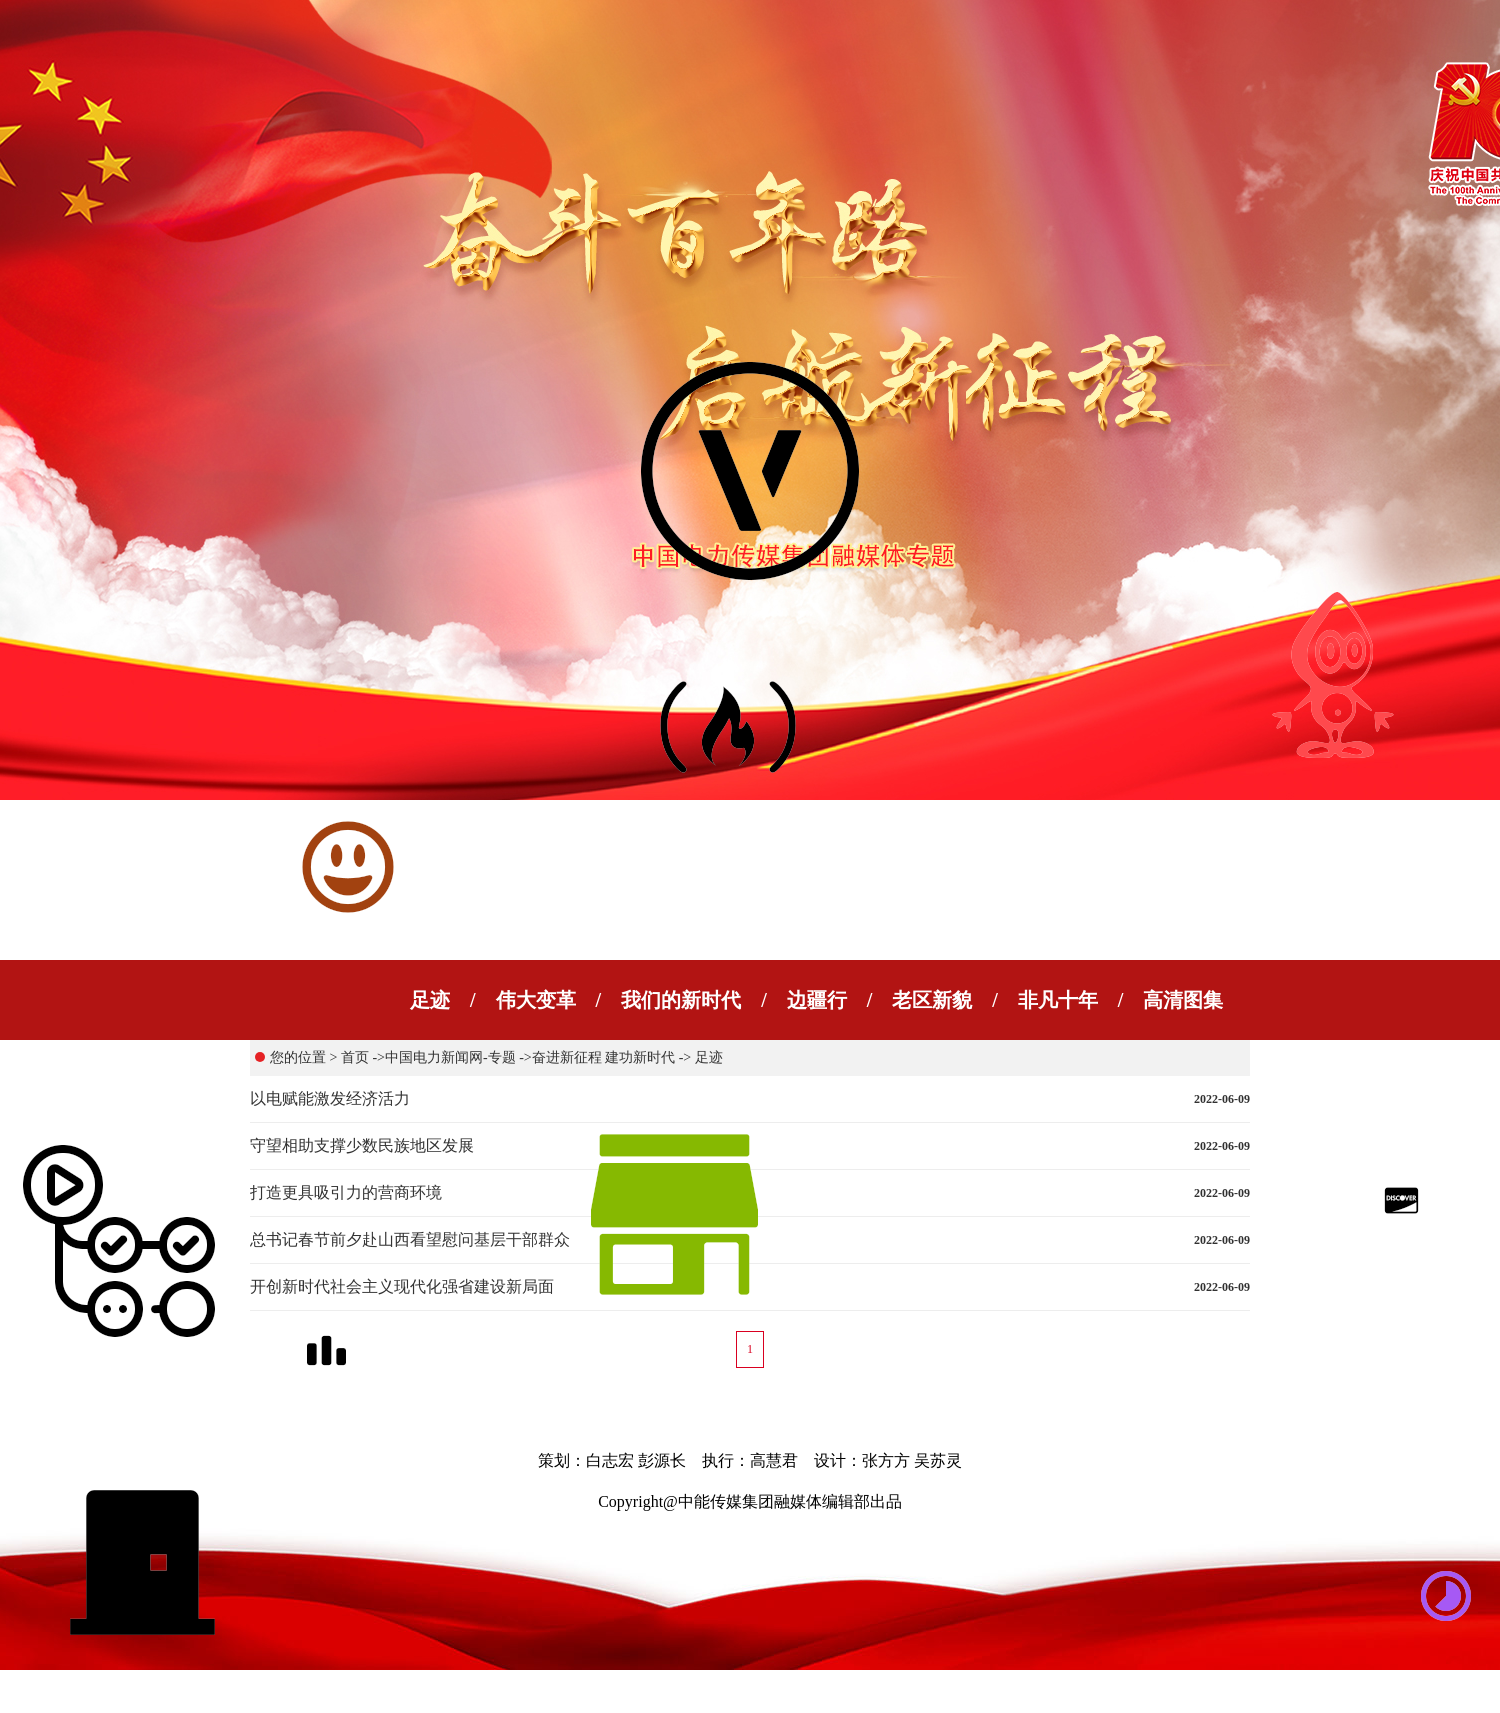 The height and width of the screenshot is (1713, 1500). Describe the element at coordinates (674, 1214) in the screenshot. I see `open the home assistant community store` at that location.